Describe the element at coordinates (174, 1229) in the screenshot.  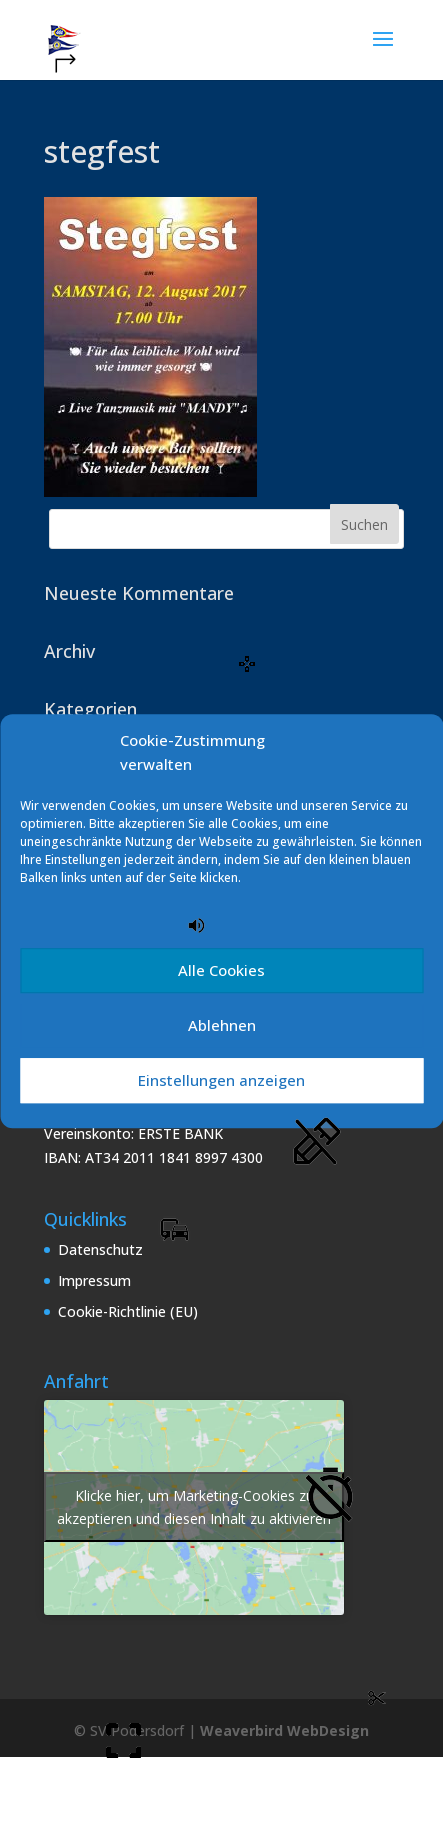
I see `view commute options and routes` at that location.